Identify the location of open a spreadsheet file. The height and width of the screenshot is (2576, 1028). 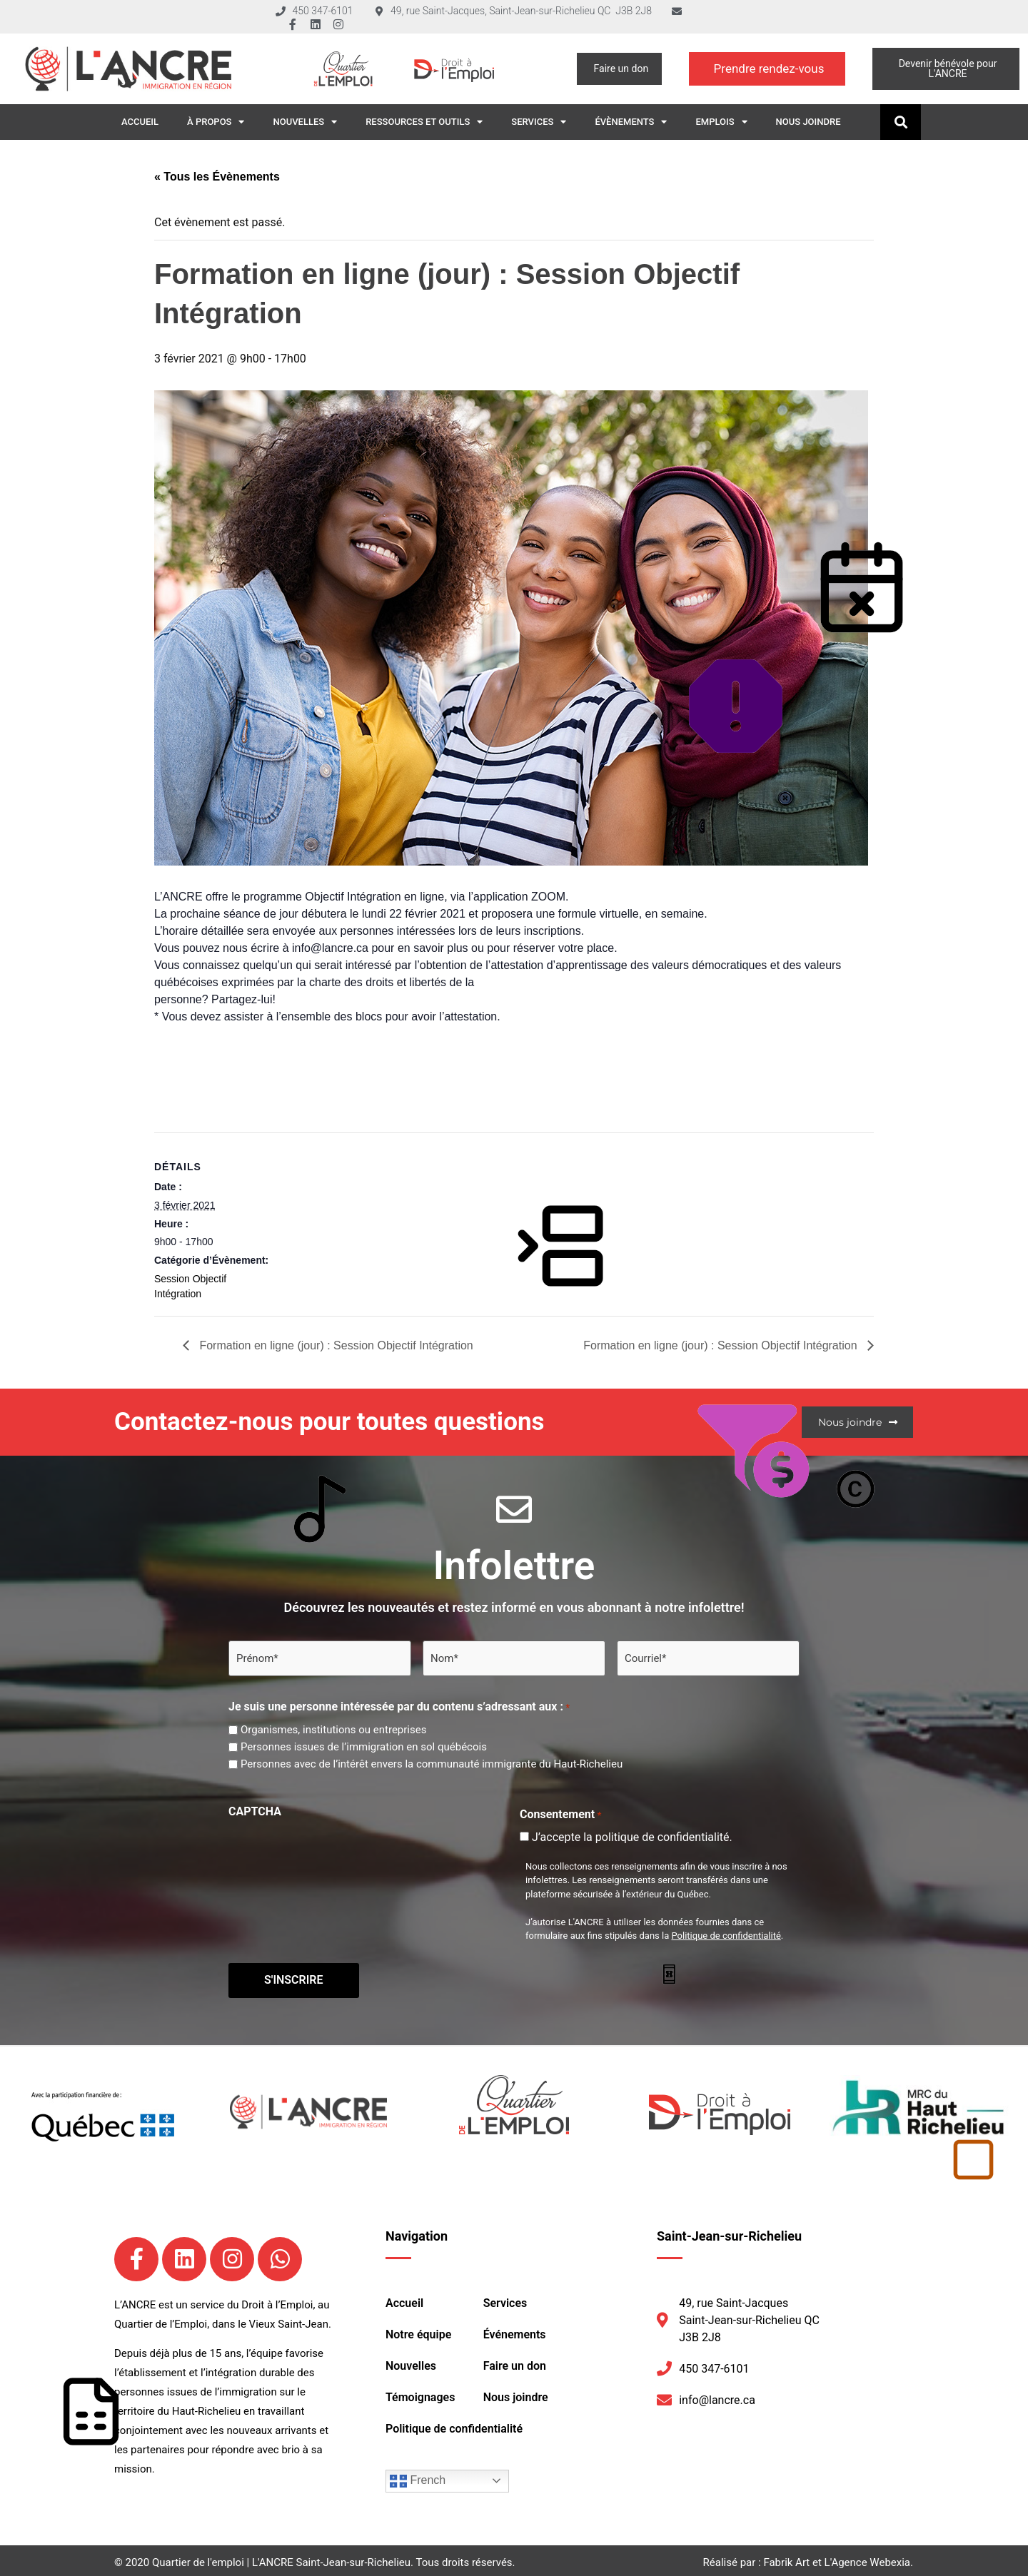
(91, 2411).